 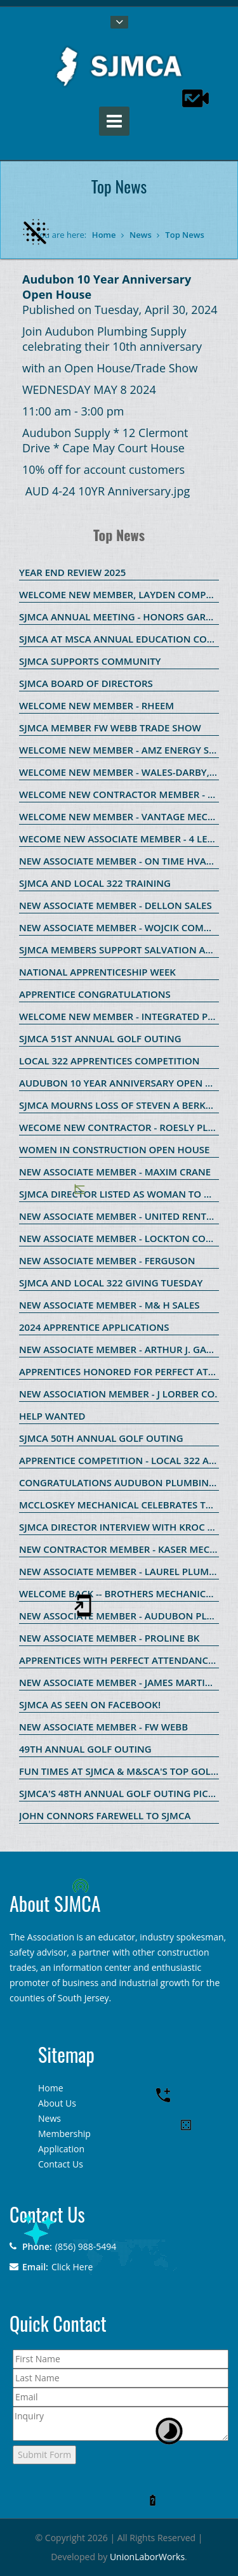 I want to click on indicates battery status cannot be determined, so click(x=152, y=2500).